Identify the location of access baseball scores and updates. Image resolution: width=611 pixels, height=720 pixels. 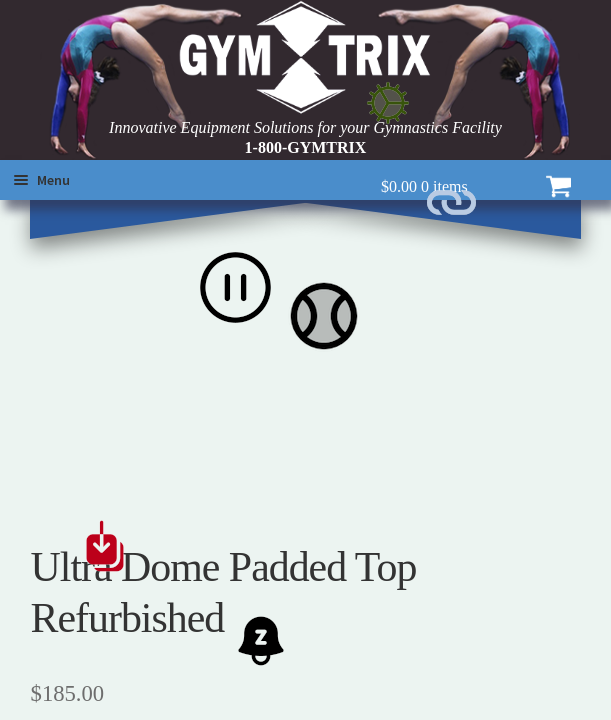
(324, 316).